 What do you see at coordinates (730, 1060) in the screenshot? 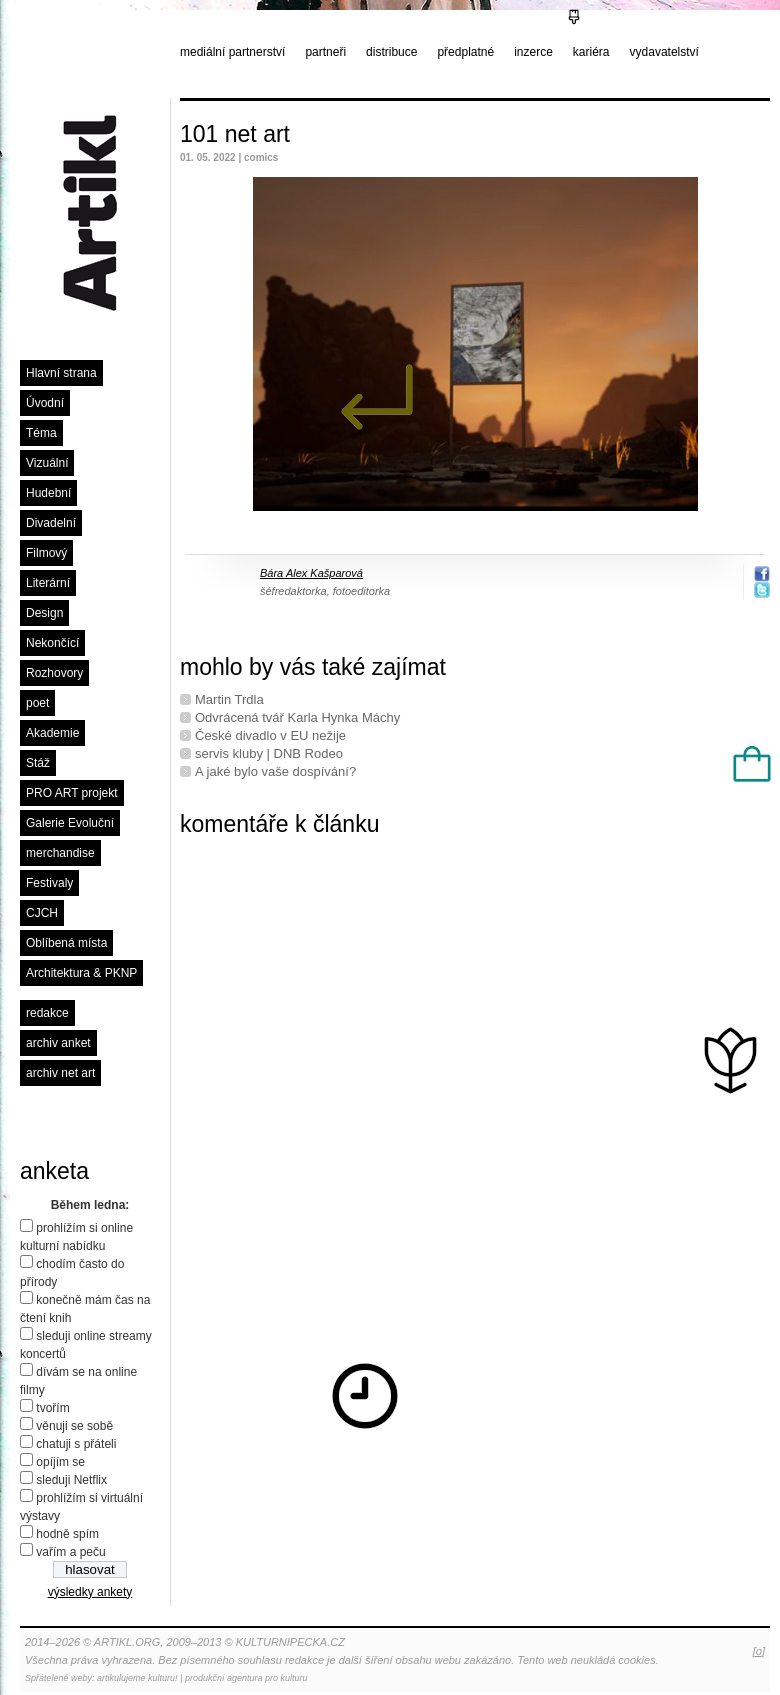
I see `access garden or plant-related features` at bounding box center [730, 1060].